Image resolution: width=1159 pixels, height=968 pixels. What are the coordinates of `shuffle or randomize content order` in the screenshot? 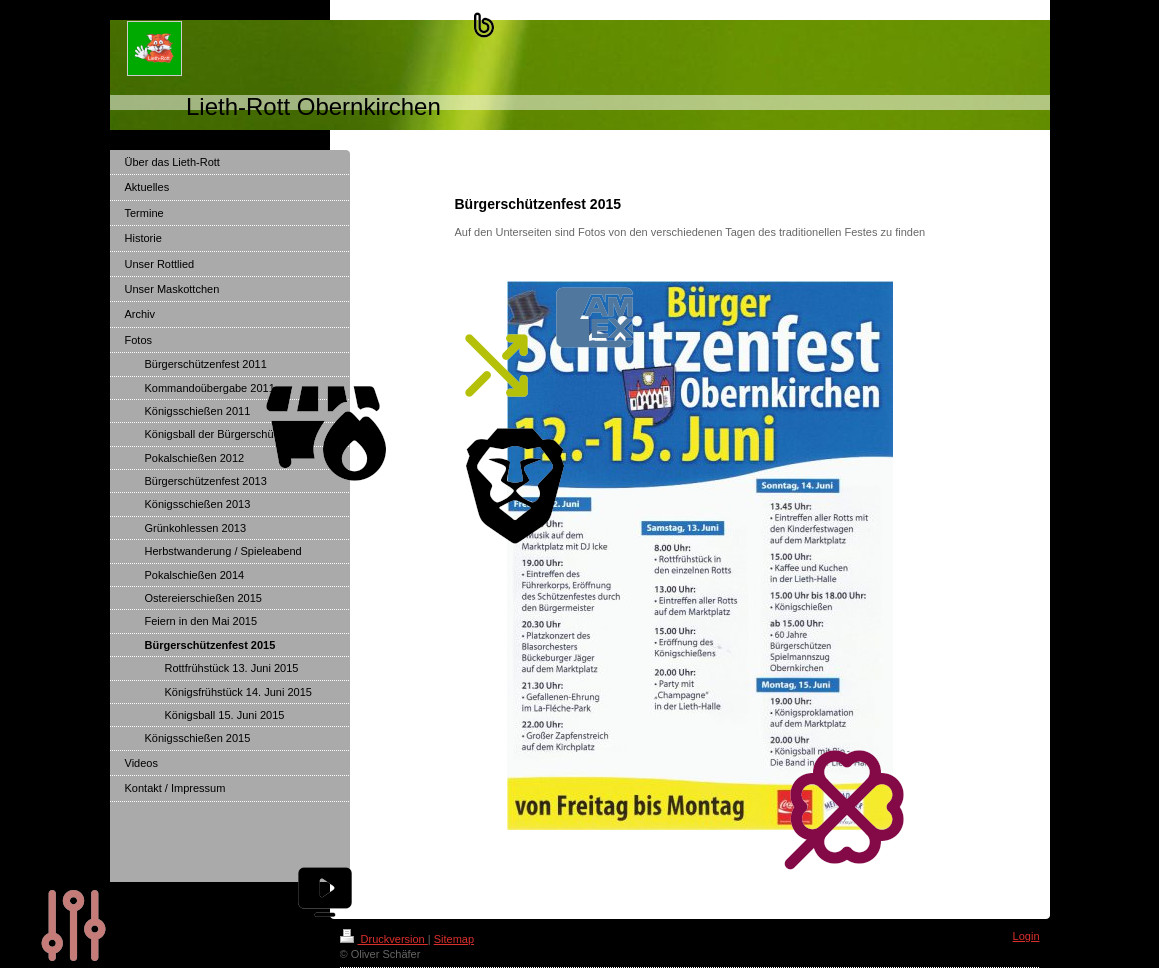 It's located at (496, 365).